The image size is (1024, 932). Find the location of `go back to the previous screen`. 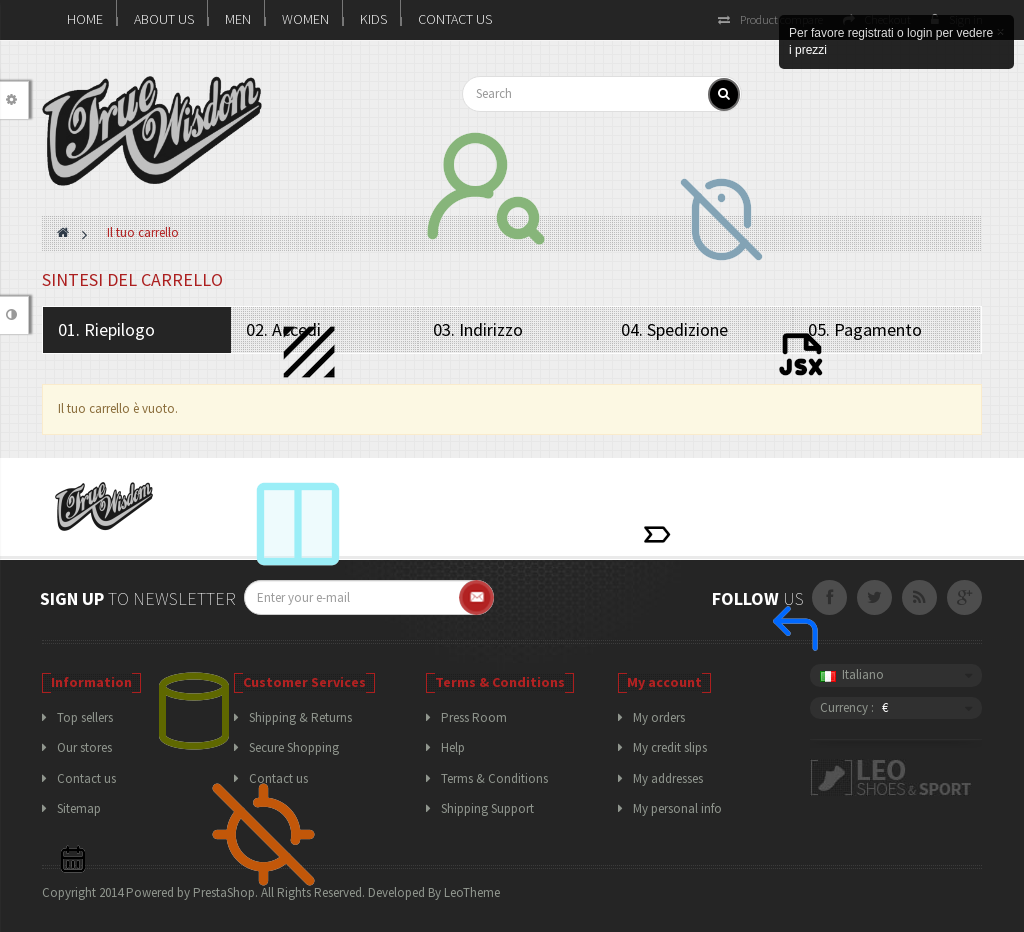

go back to the previous screen is located at coordinates (795, 628).